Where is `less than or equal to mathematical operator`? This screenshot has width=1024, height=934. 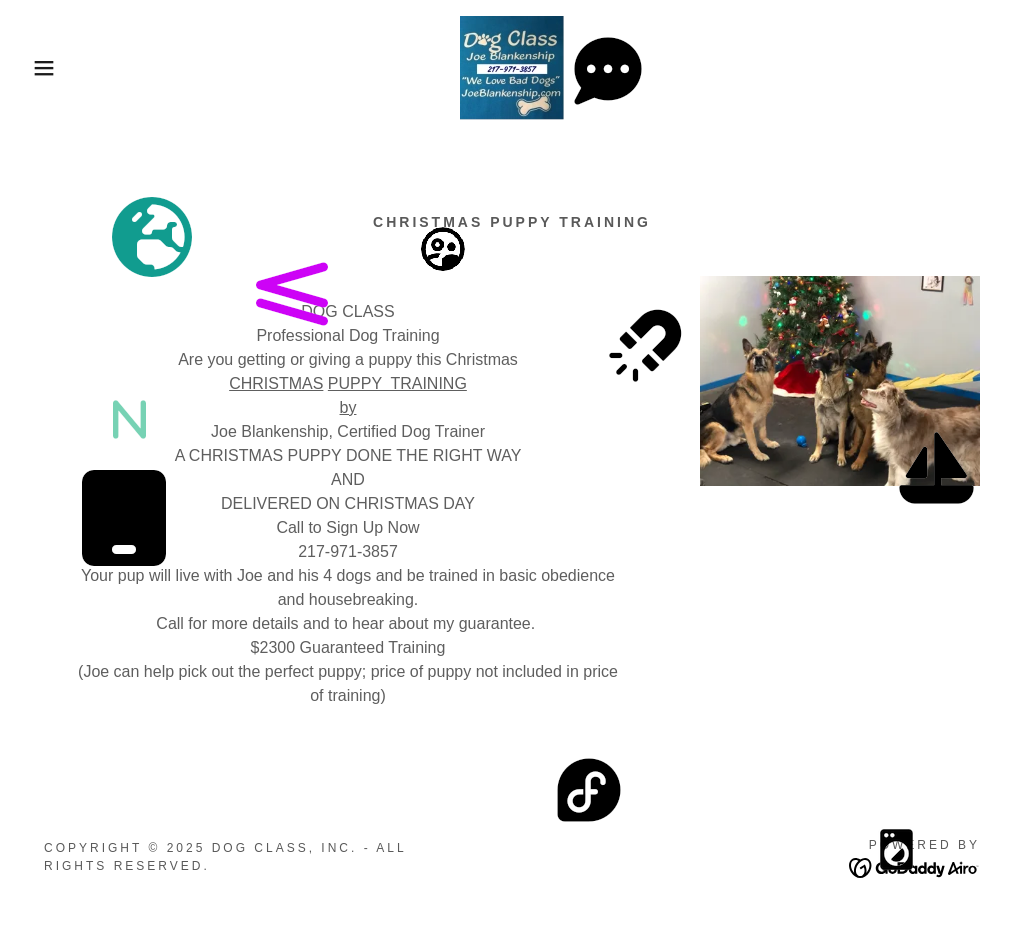 less than or equal to mathematical operator is located at coordinates (292, 294).